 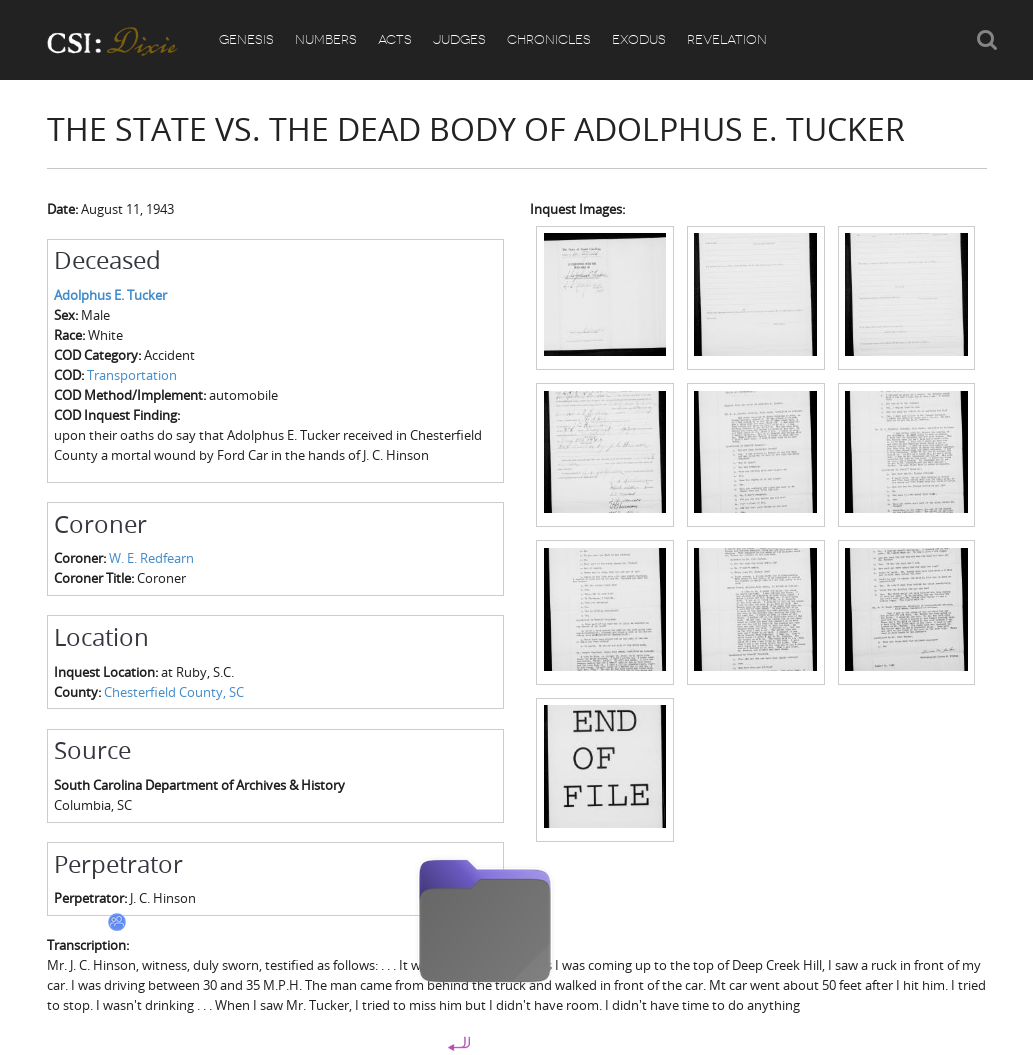 What do you see at coordinates (458, 1042) in the screenshot?
I see `reply to all recipients of an email` at bounding box center [458, 1042].